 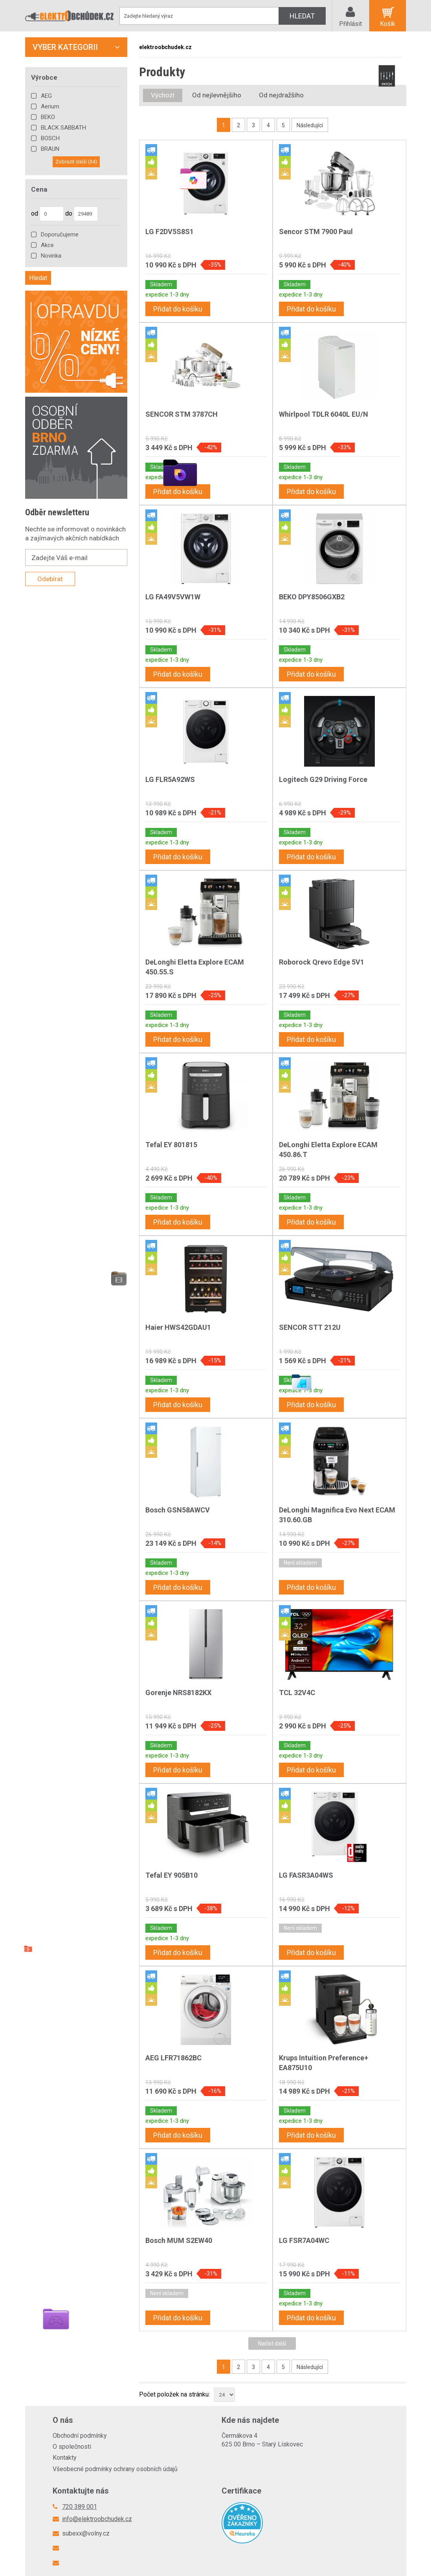 What do you see at coordinates (119, 1278) in the screenshot?
I see `open your videos folder` at bounding box center [119, 1278].